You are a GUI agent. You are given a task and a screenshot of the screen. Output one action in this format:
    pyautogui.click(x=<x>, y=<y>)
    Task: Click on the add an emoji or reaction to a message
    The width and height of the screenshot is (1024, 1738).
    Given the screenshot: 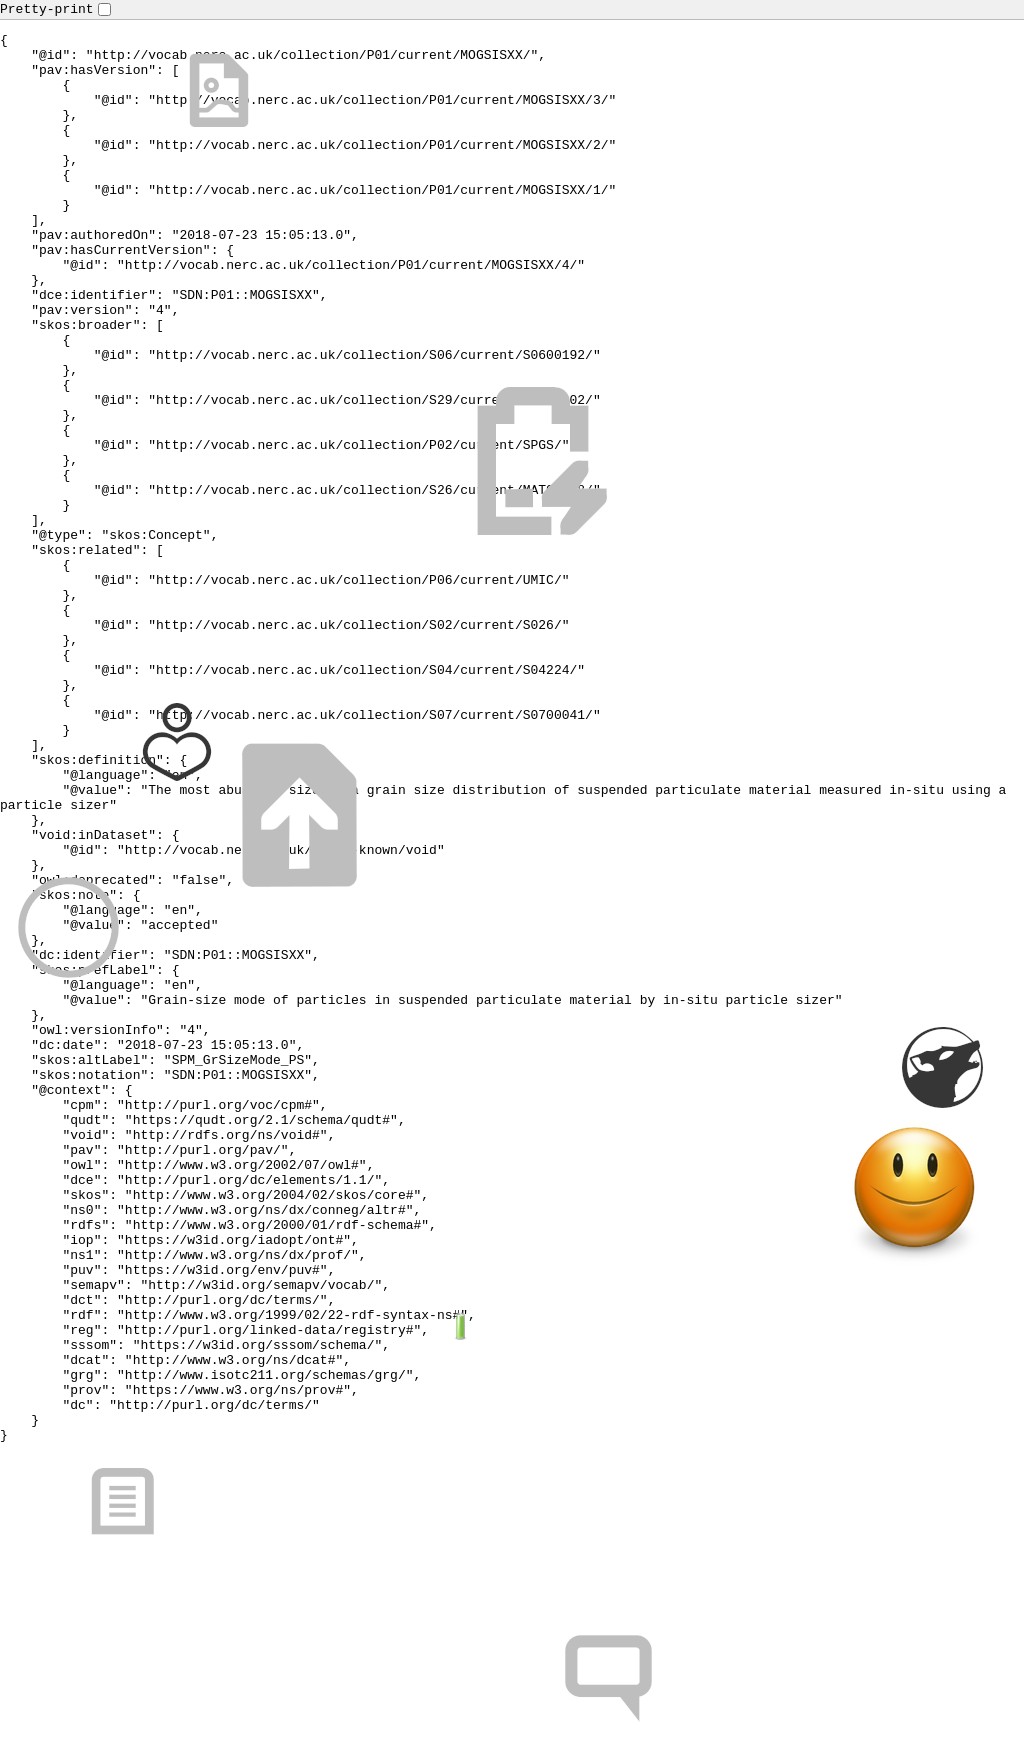 What is the action you would take?
    pyautogui.click(x=915, y=1193)
    